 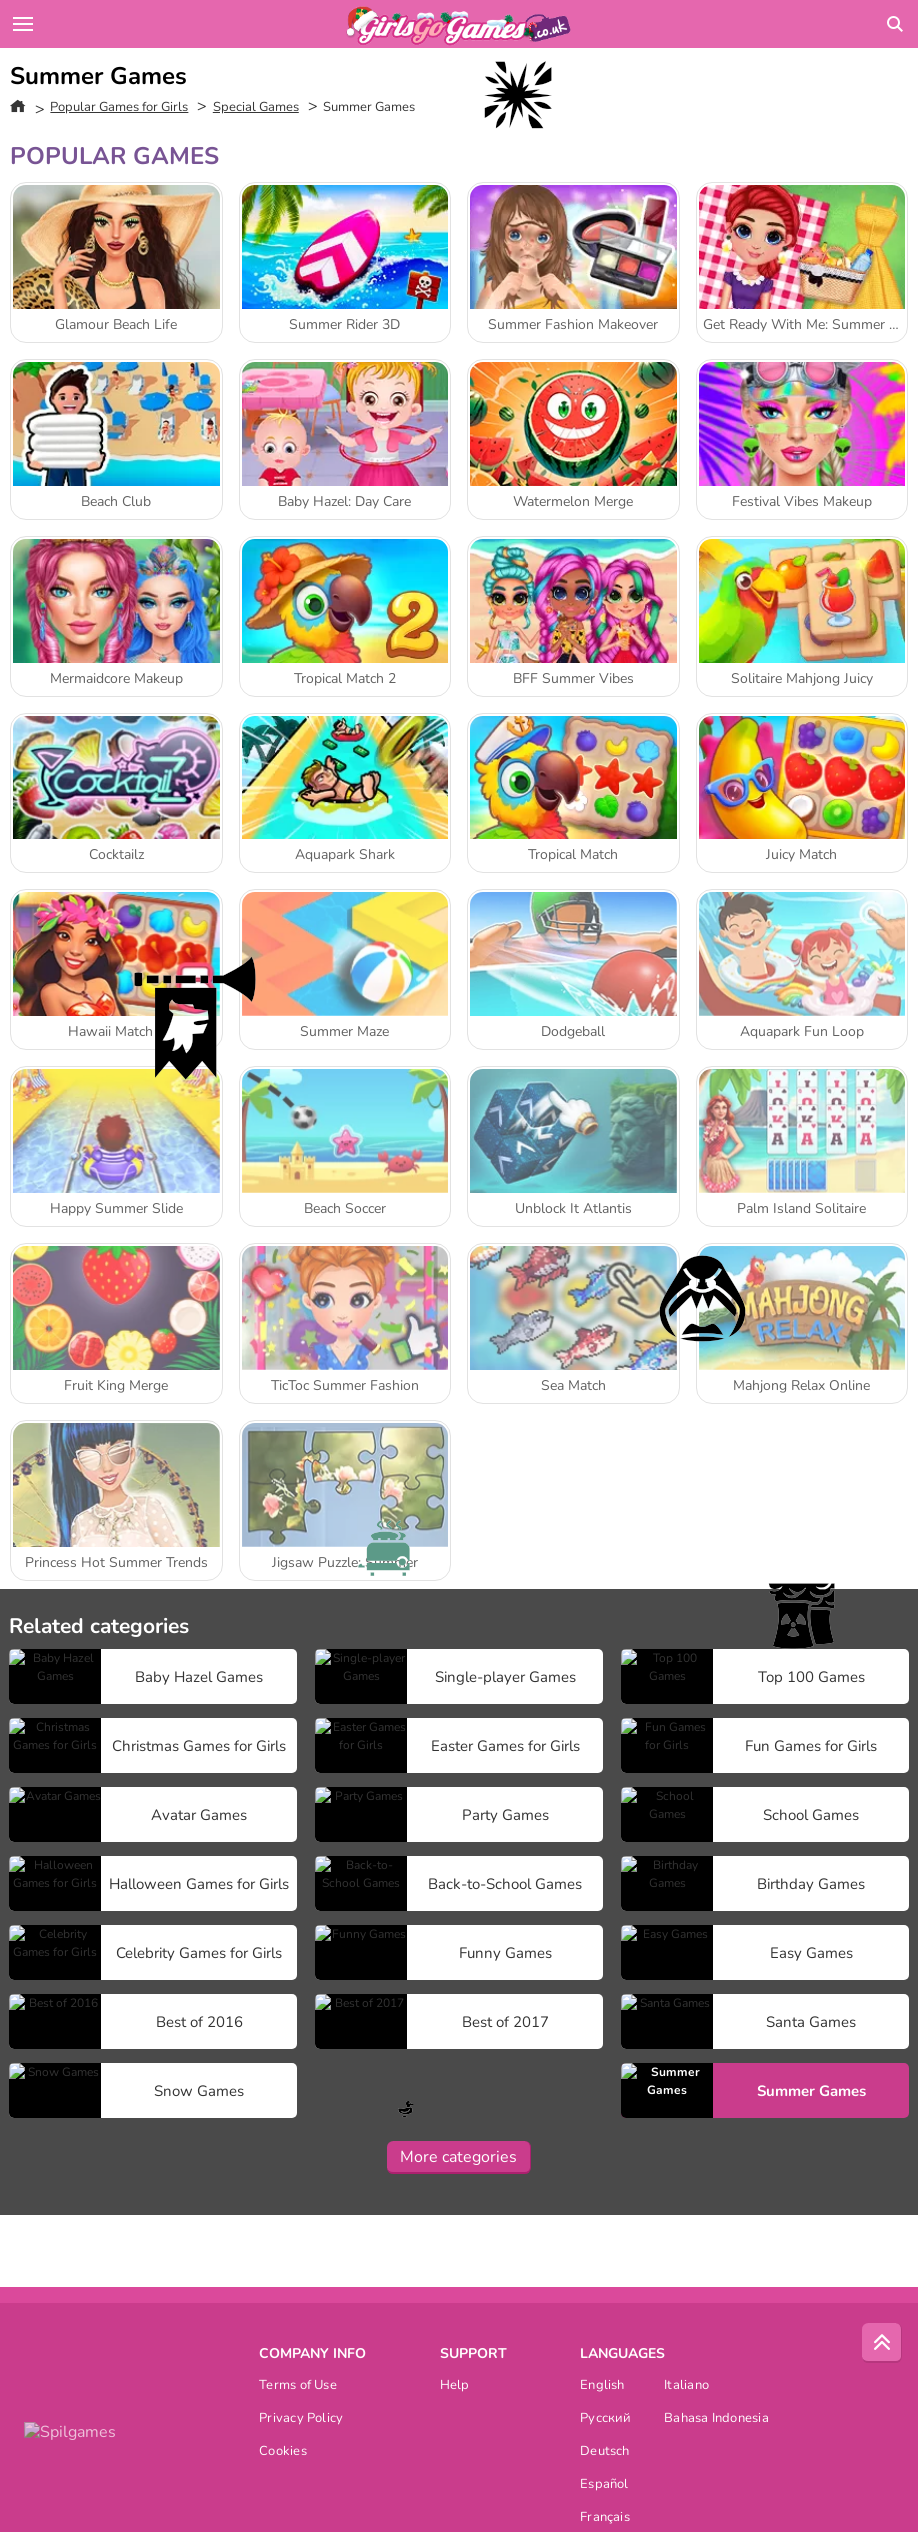 I want to click on indicates a swallow or consume ability in gameplay, so click(x=702, y=1298).